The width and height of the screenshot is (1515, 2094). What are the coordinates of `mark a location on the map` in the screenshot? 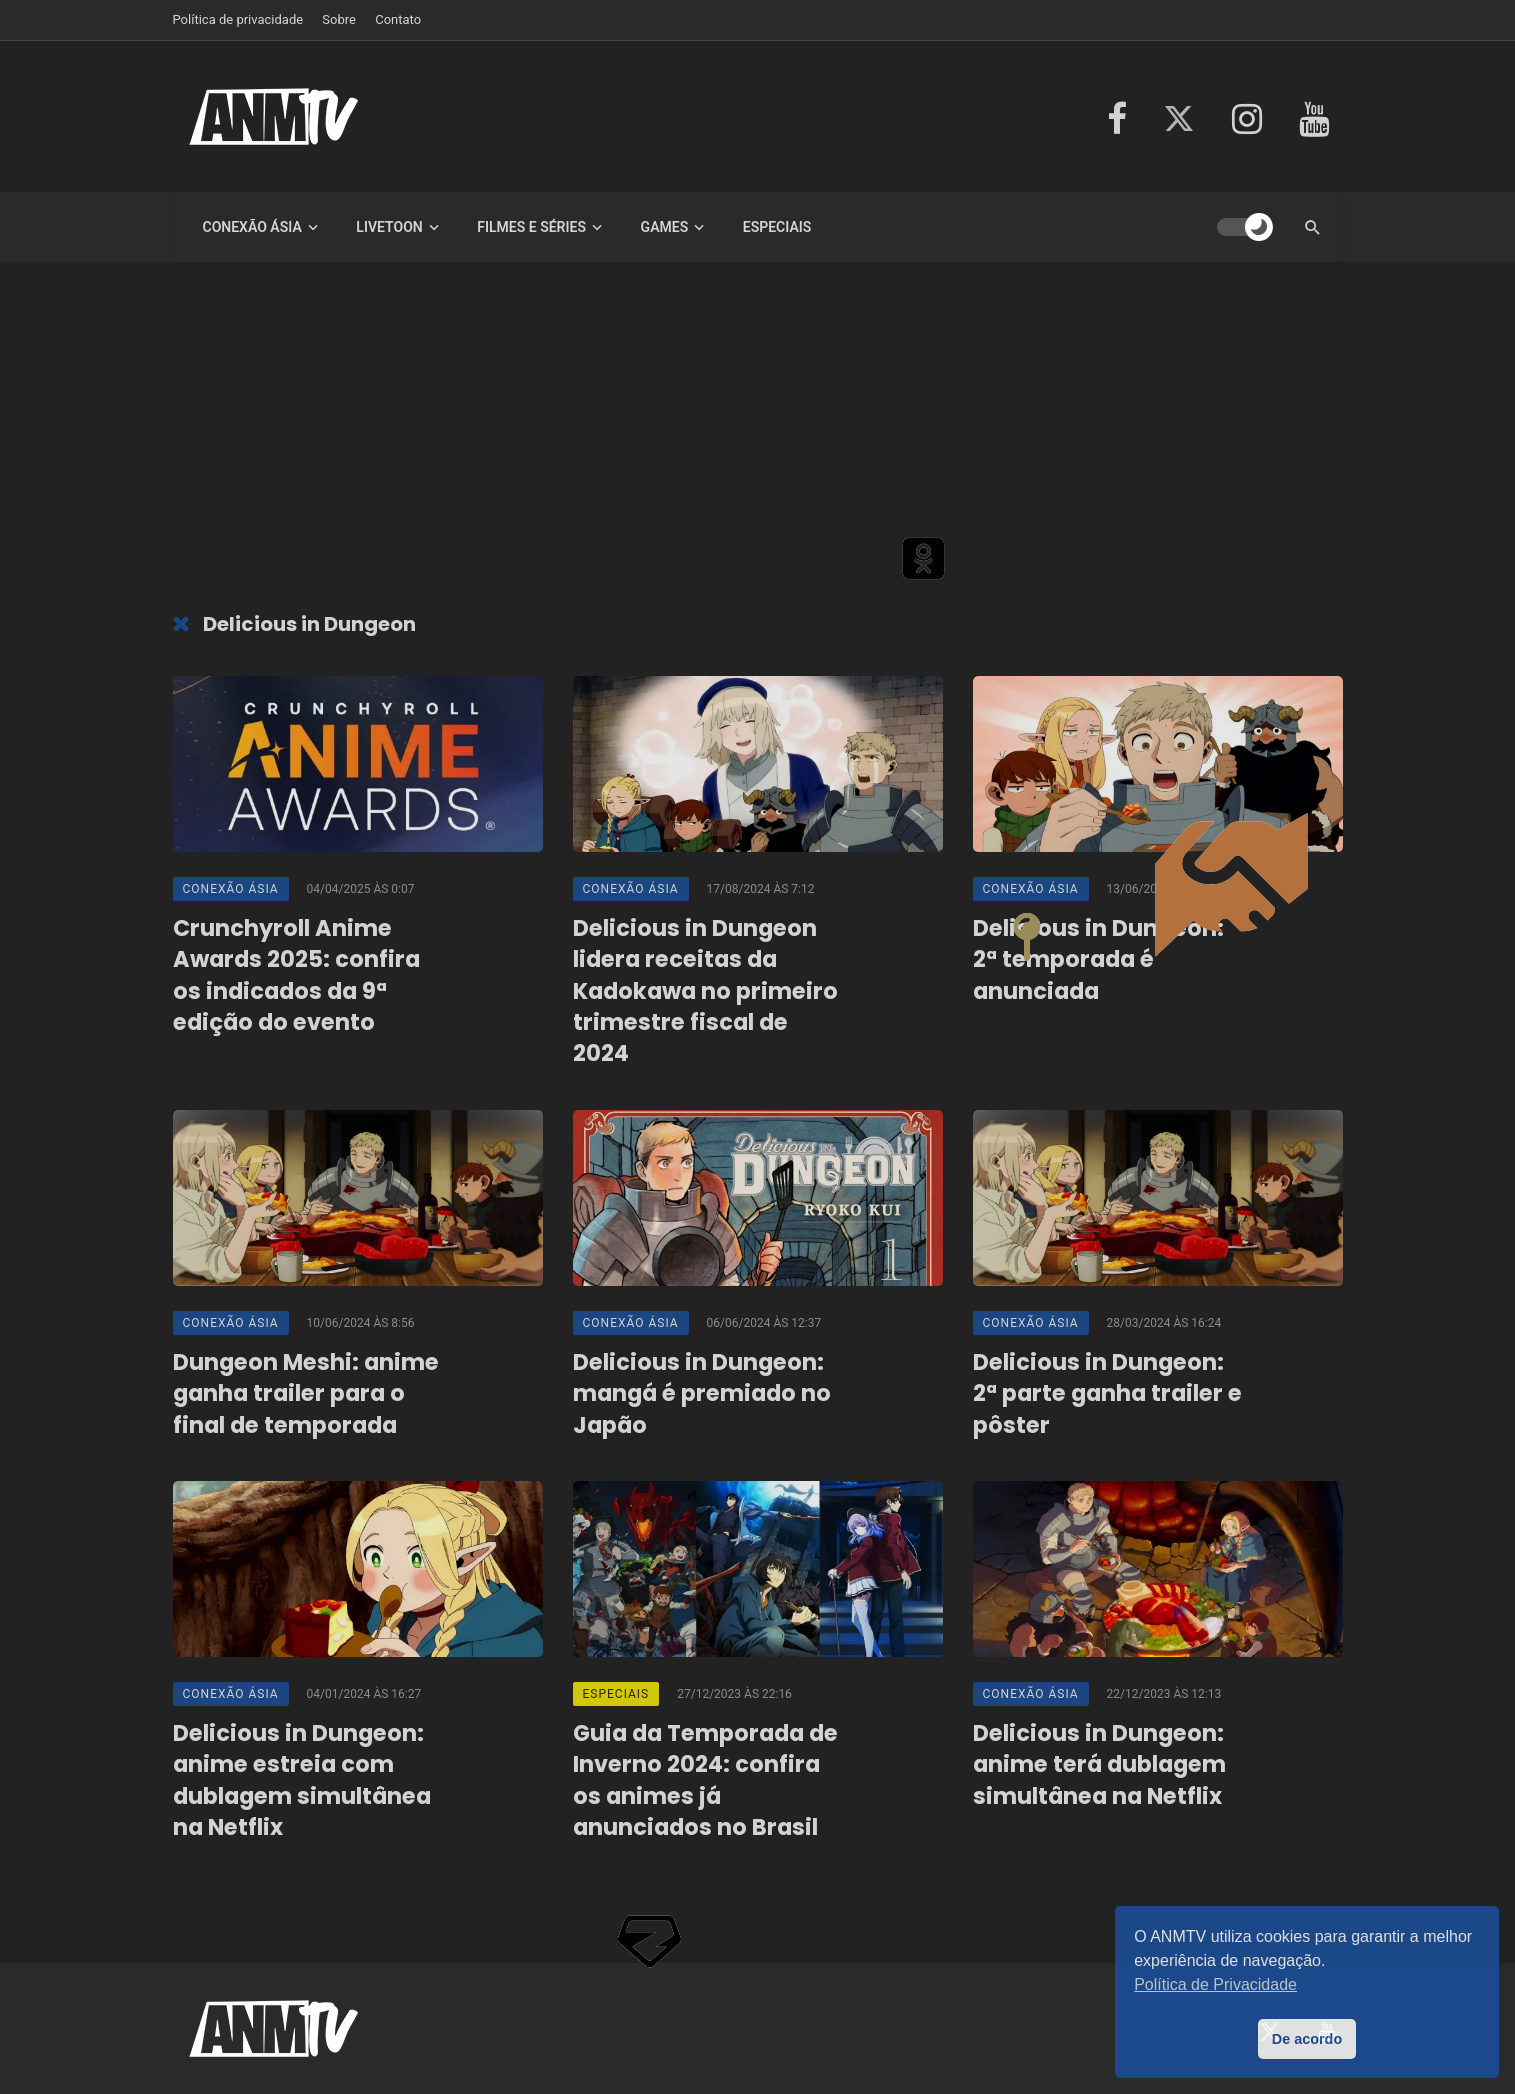 It's located at (1027, 937).